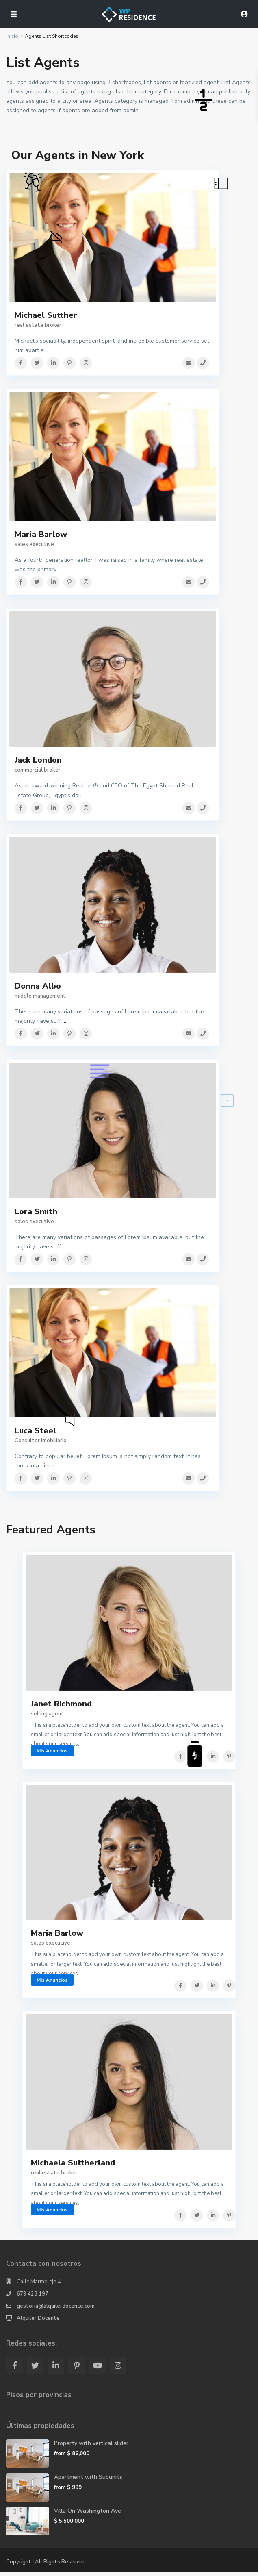  What do you see at coordinates (227, 1100) in the screenshot?
I see `indicates a roll result of one on a dice` at bounding box center [227, 1100].